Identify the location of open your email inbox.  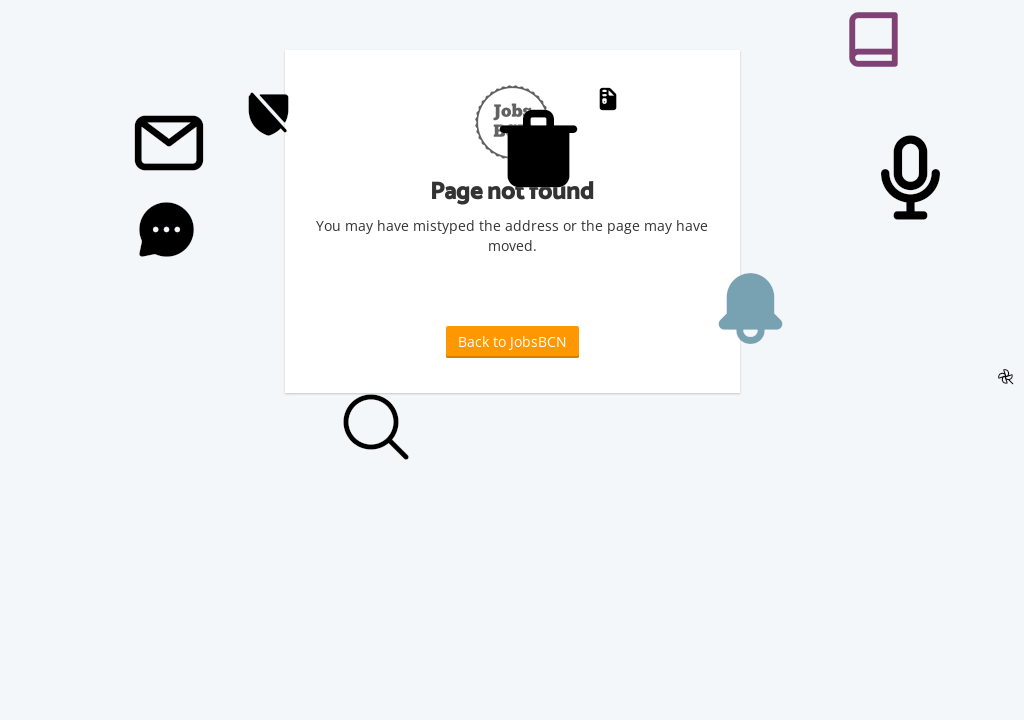
(169, 143).